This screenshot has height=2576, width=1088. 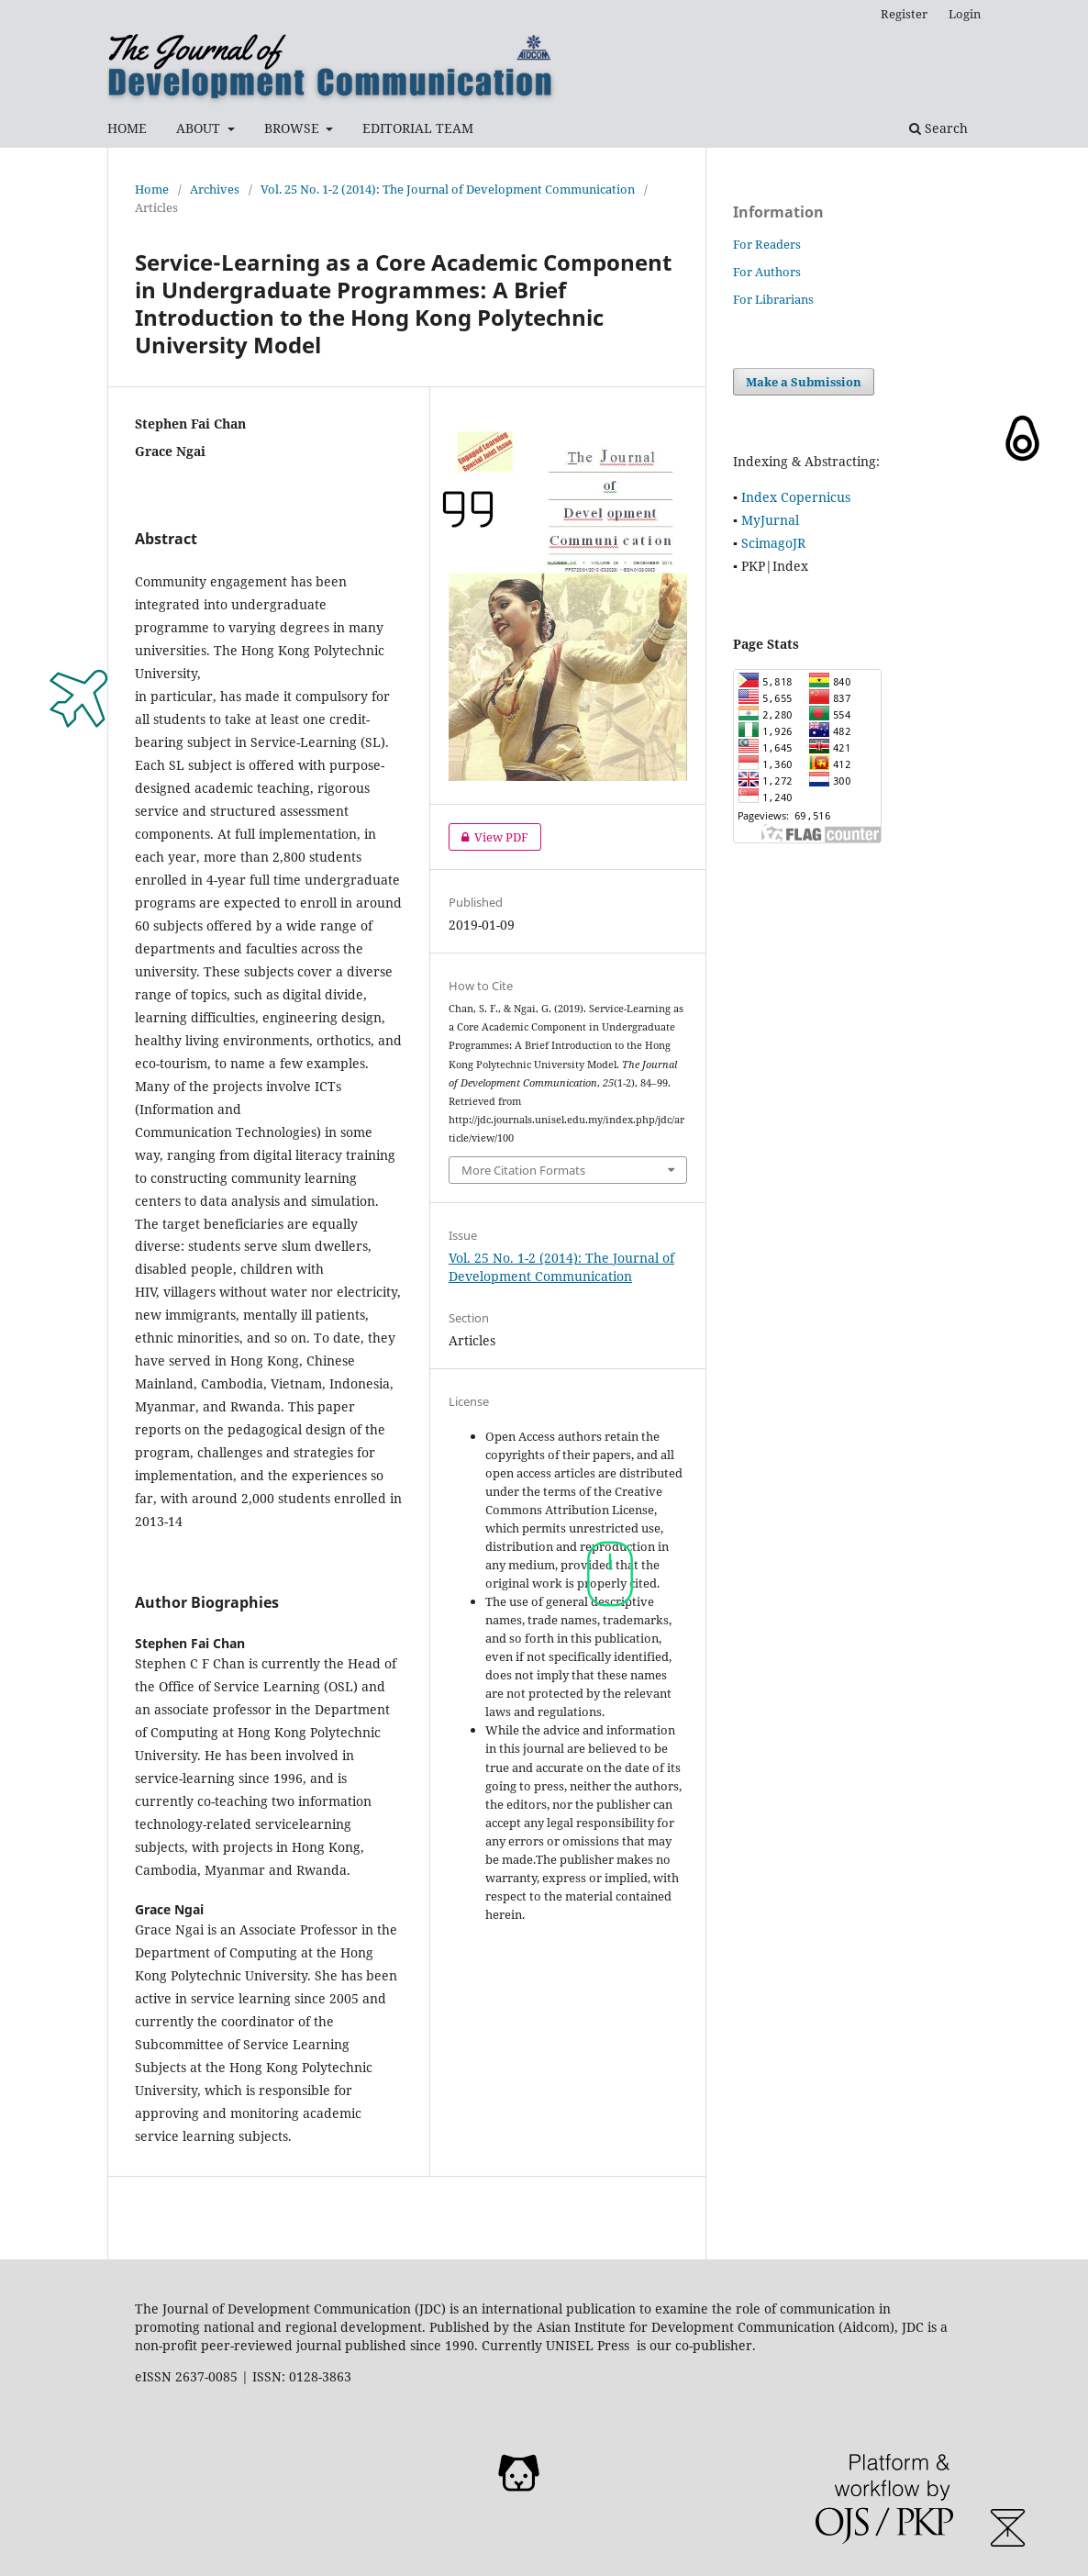 I want to click on indicates loading or processing in progress, so click(x=1007, y=2527).